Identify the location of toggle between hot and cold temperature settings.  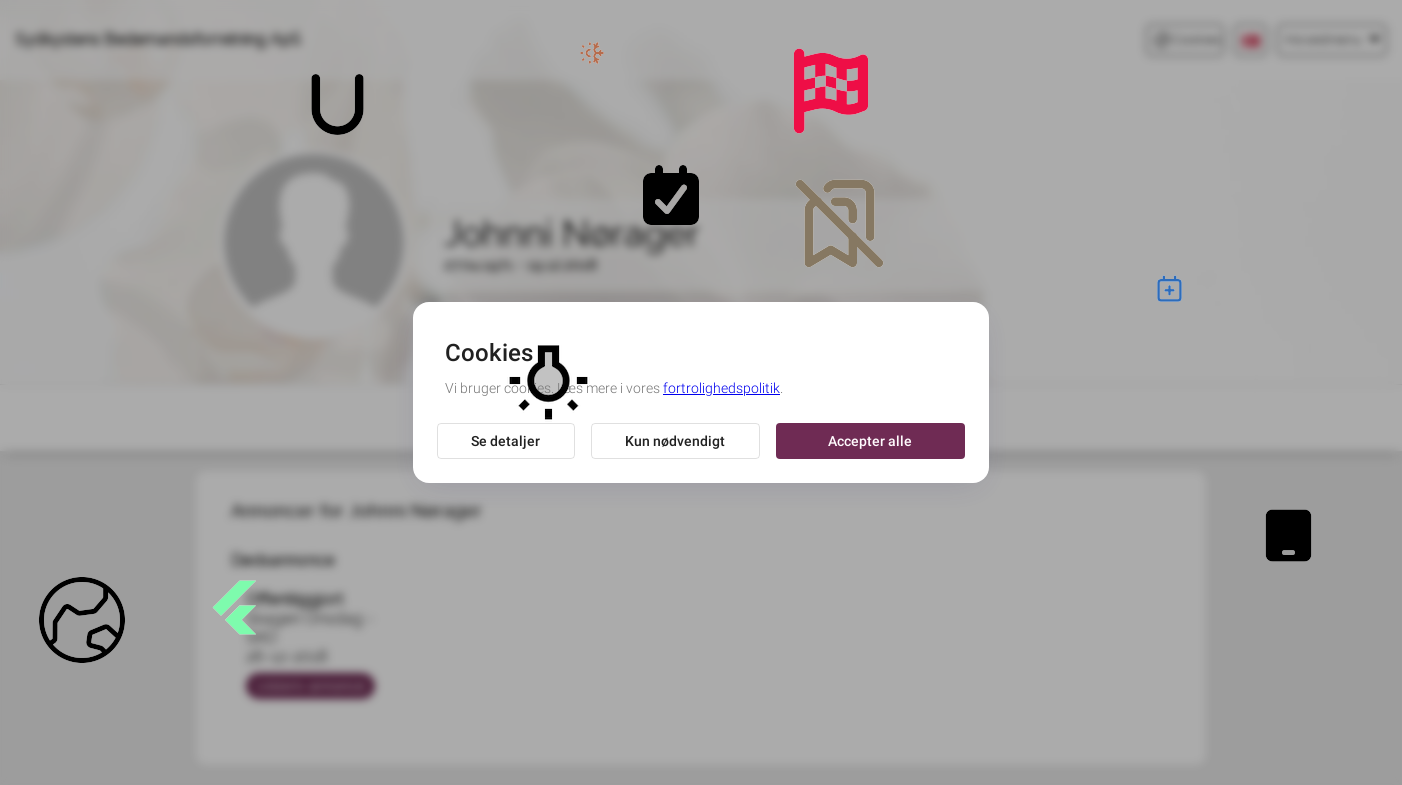
(592, 53).